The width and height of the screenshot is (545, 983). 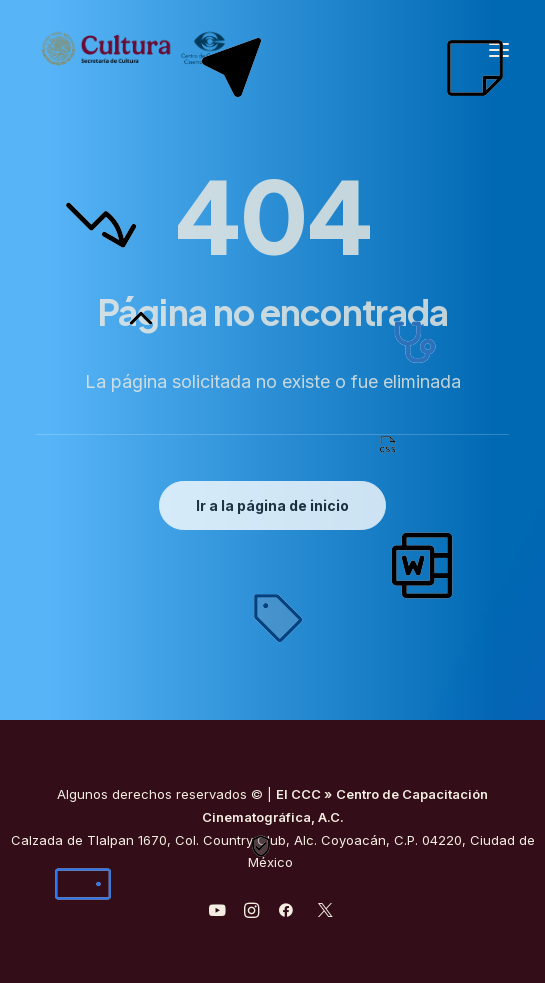 I want to click on access health or medical features, so click(x=412, y=340).